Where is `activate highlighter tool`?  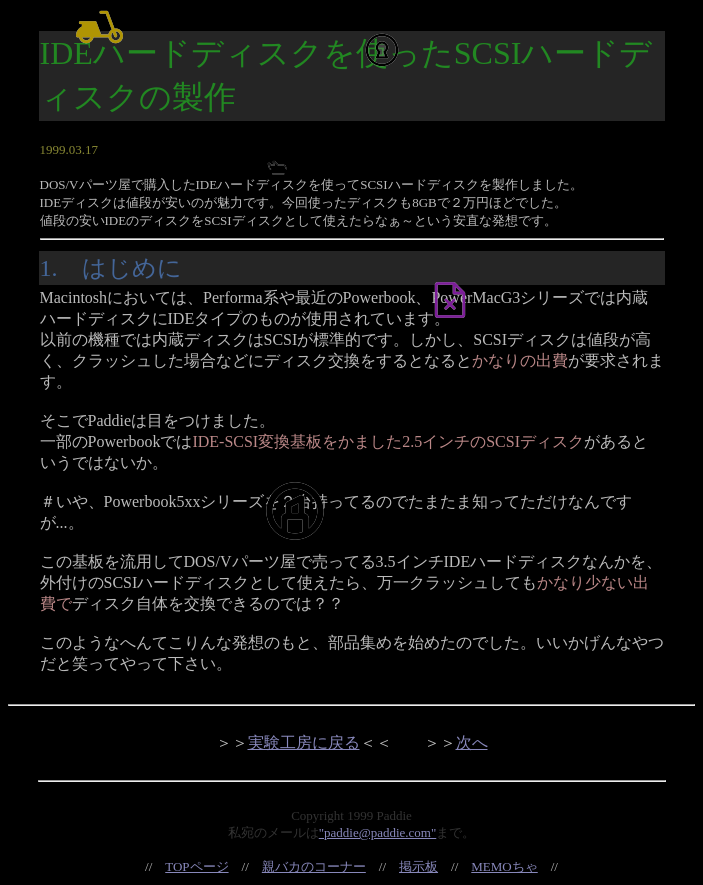
activate highlighter tool is located at coordinates (295, 511).